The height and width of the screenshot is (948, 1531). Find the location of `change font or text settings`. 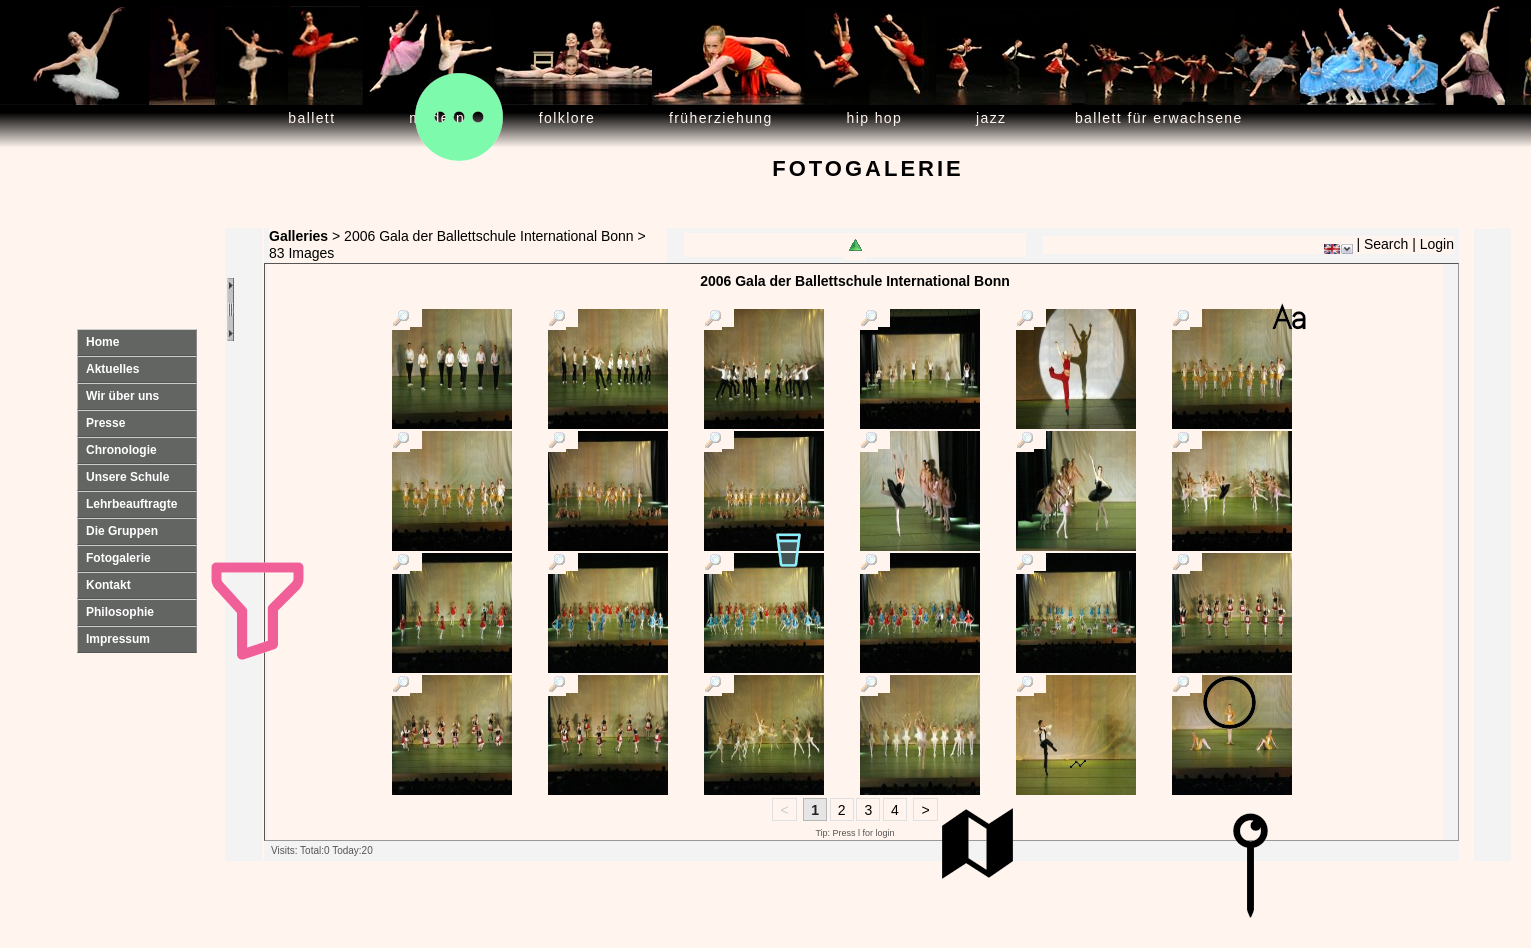

change font or text settings is located at coordinates (1289, 317).